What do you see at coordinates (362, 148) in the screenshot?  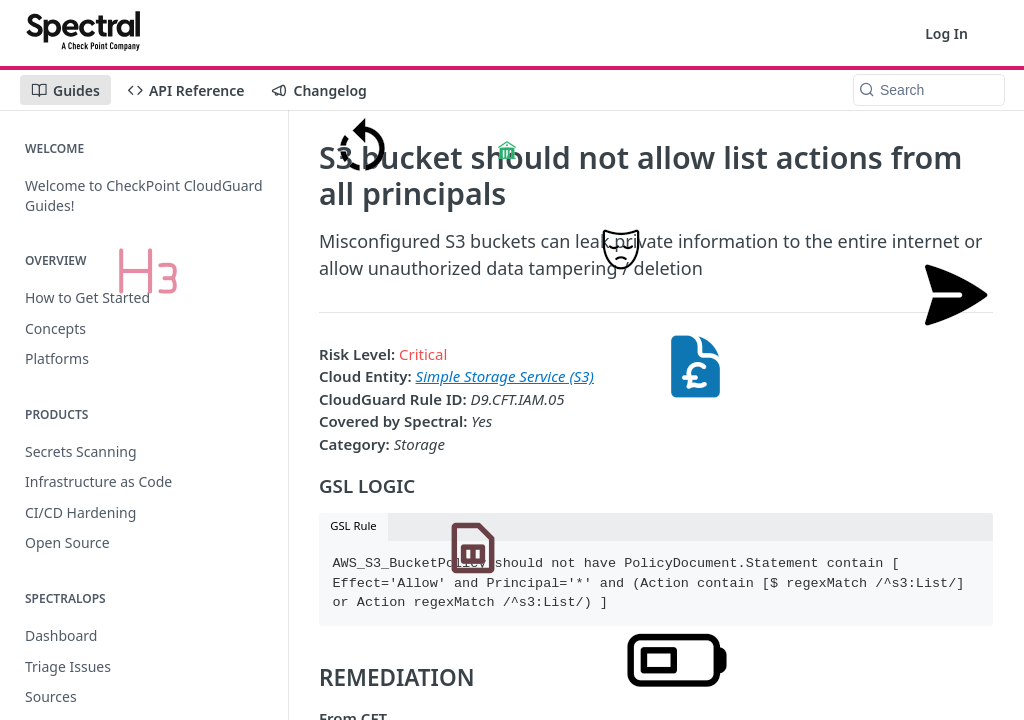 I see `rotate image counterclockwise` at bounding box center [362, 148].